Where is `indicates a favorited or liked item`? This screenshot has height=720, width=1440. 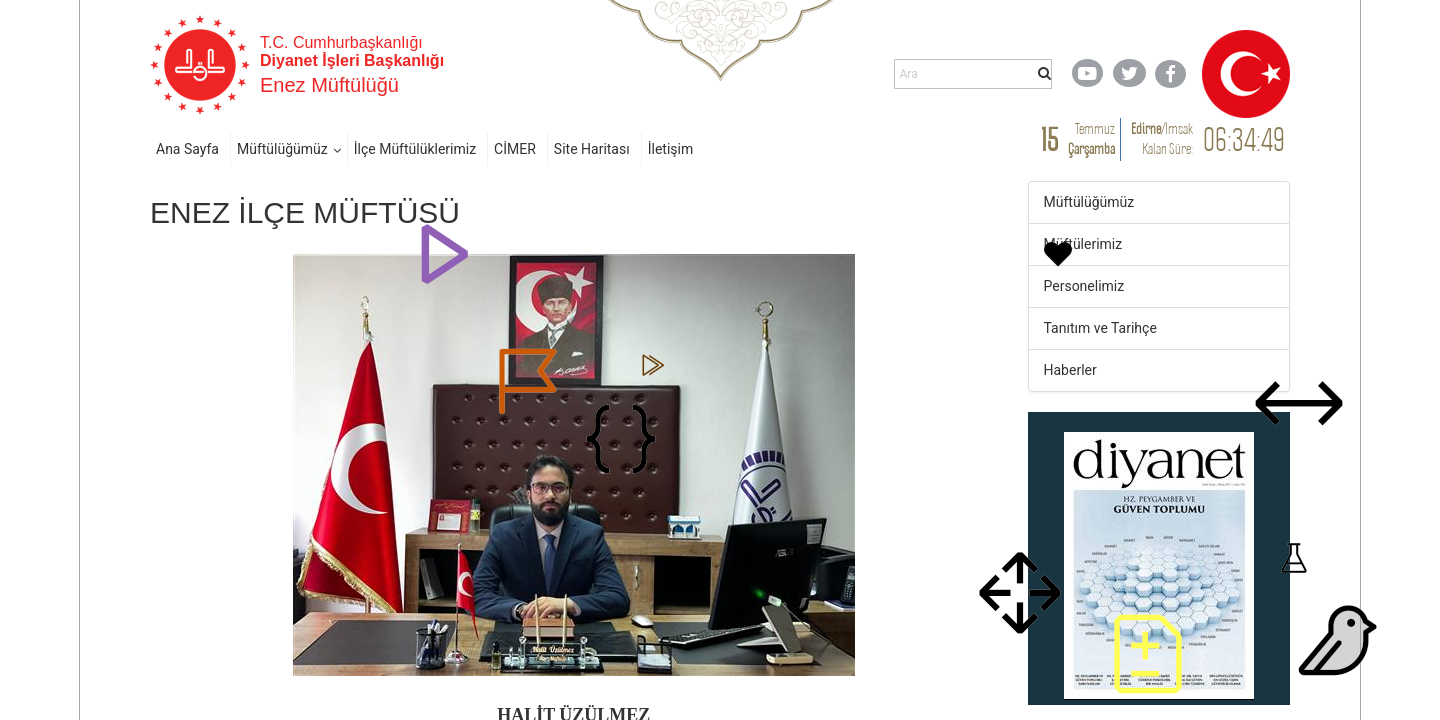
indicates a favorited or liked item is located at coordinates (1058, 254).